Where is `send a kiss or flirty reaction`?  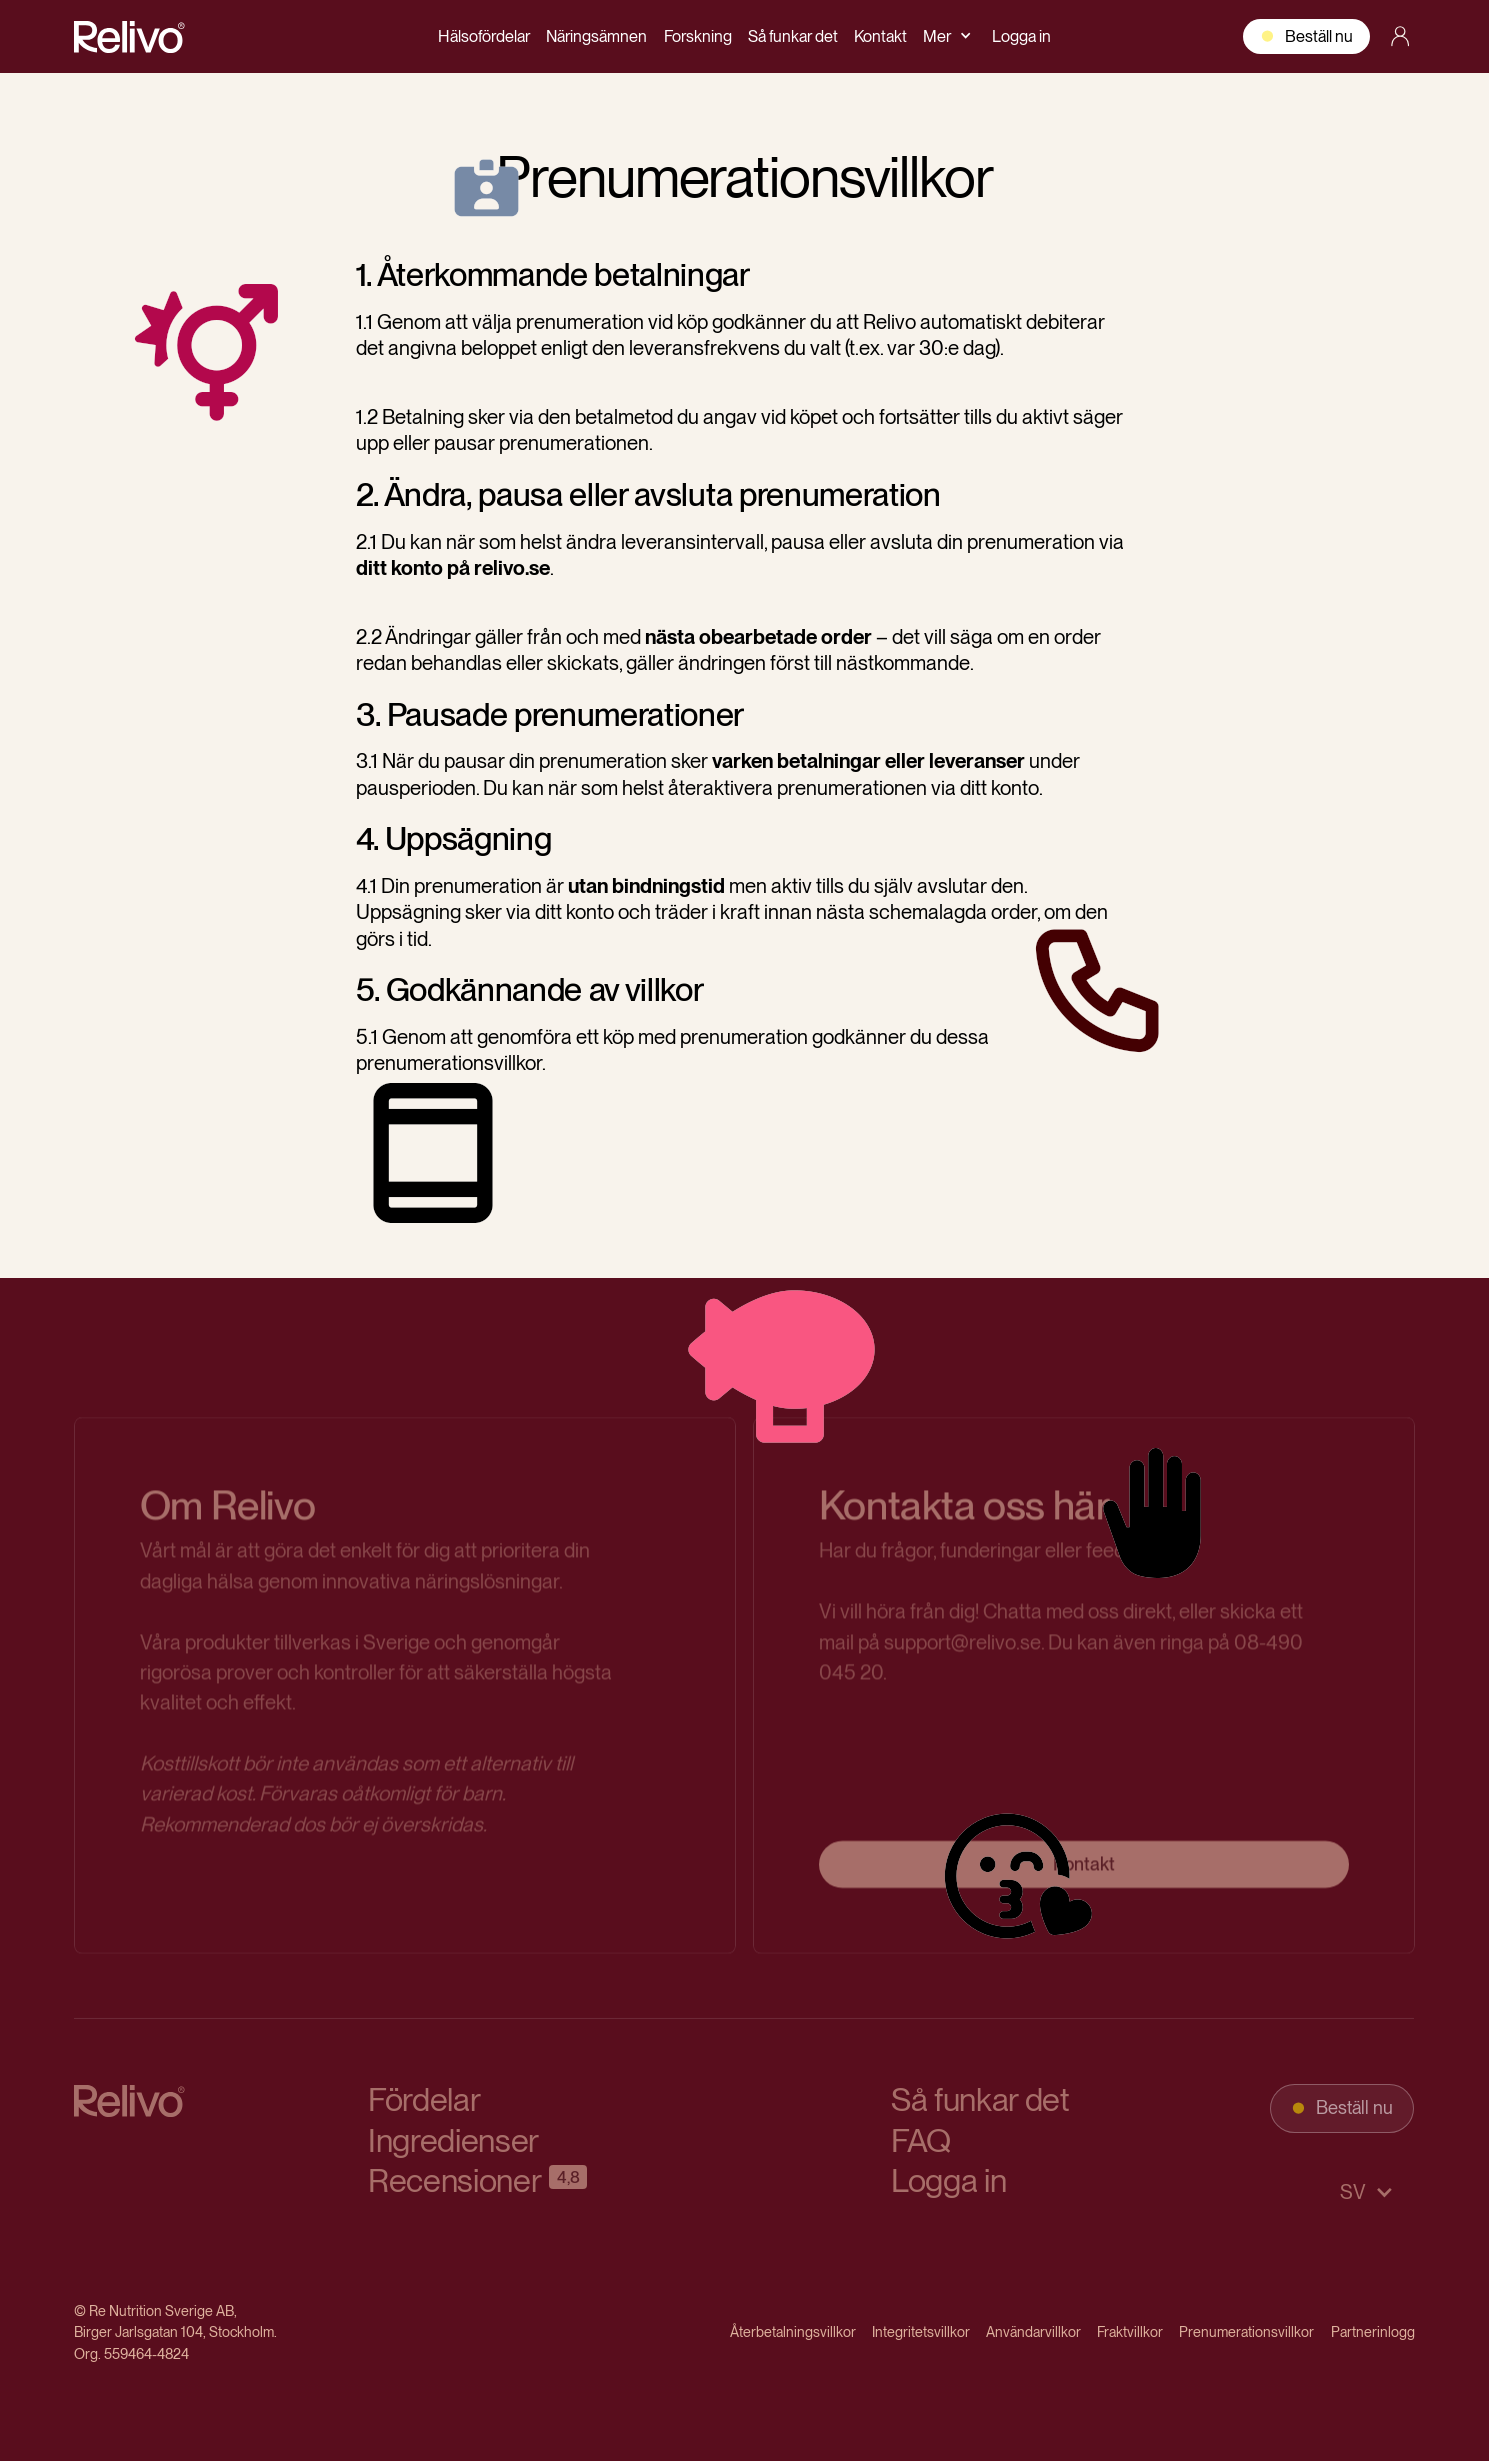
send a kiss or flirty reaction is located at coordinates (1015, 1876).